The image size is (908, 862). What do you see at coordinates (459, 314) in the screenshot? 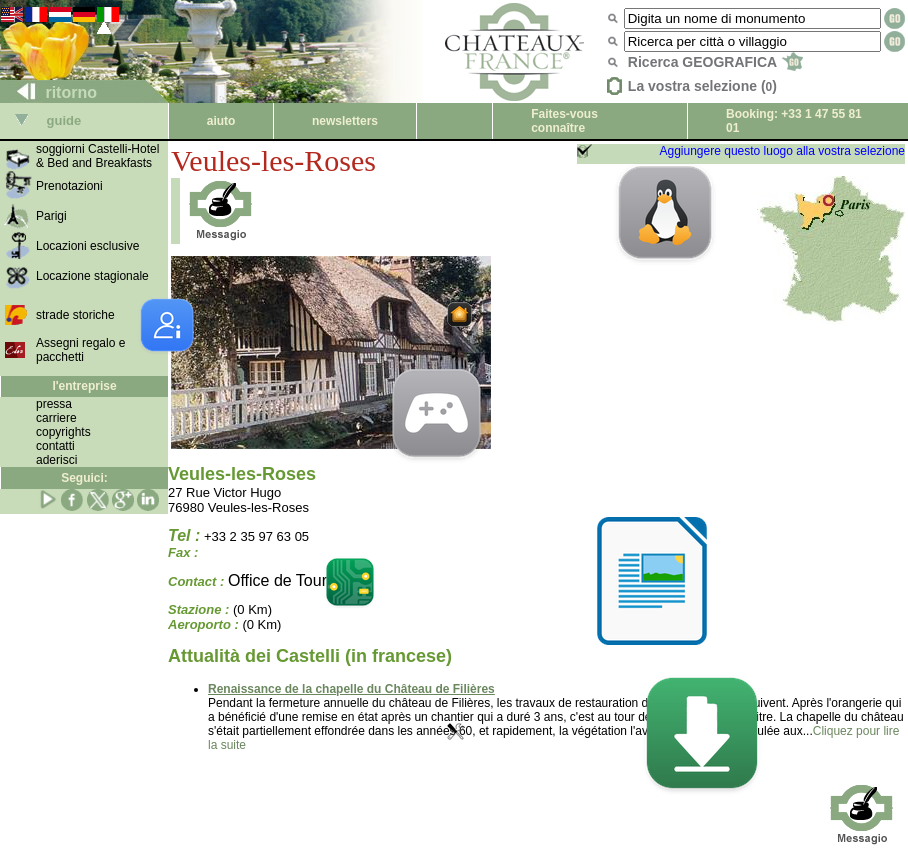
I see `open the home app` at bounding box center [459, 314].